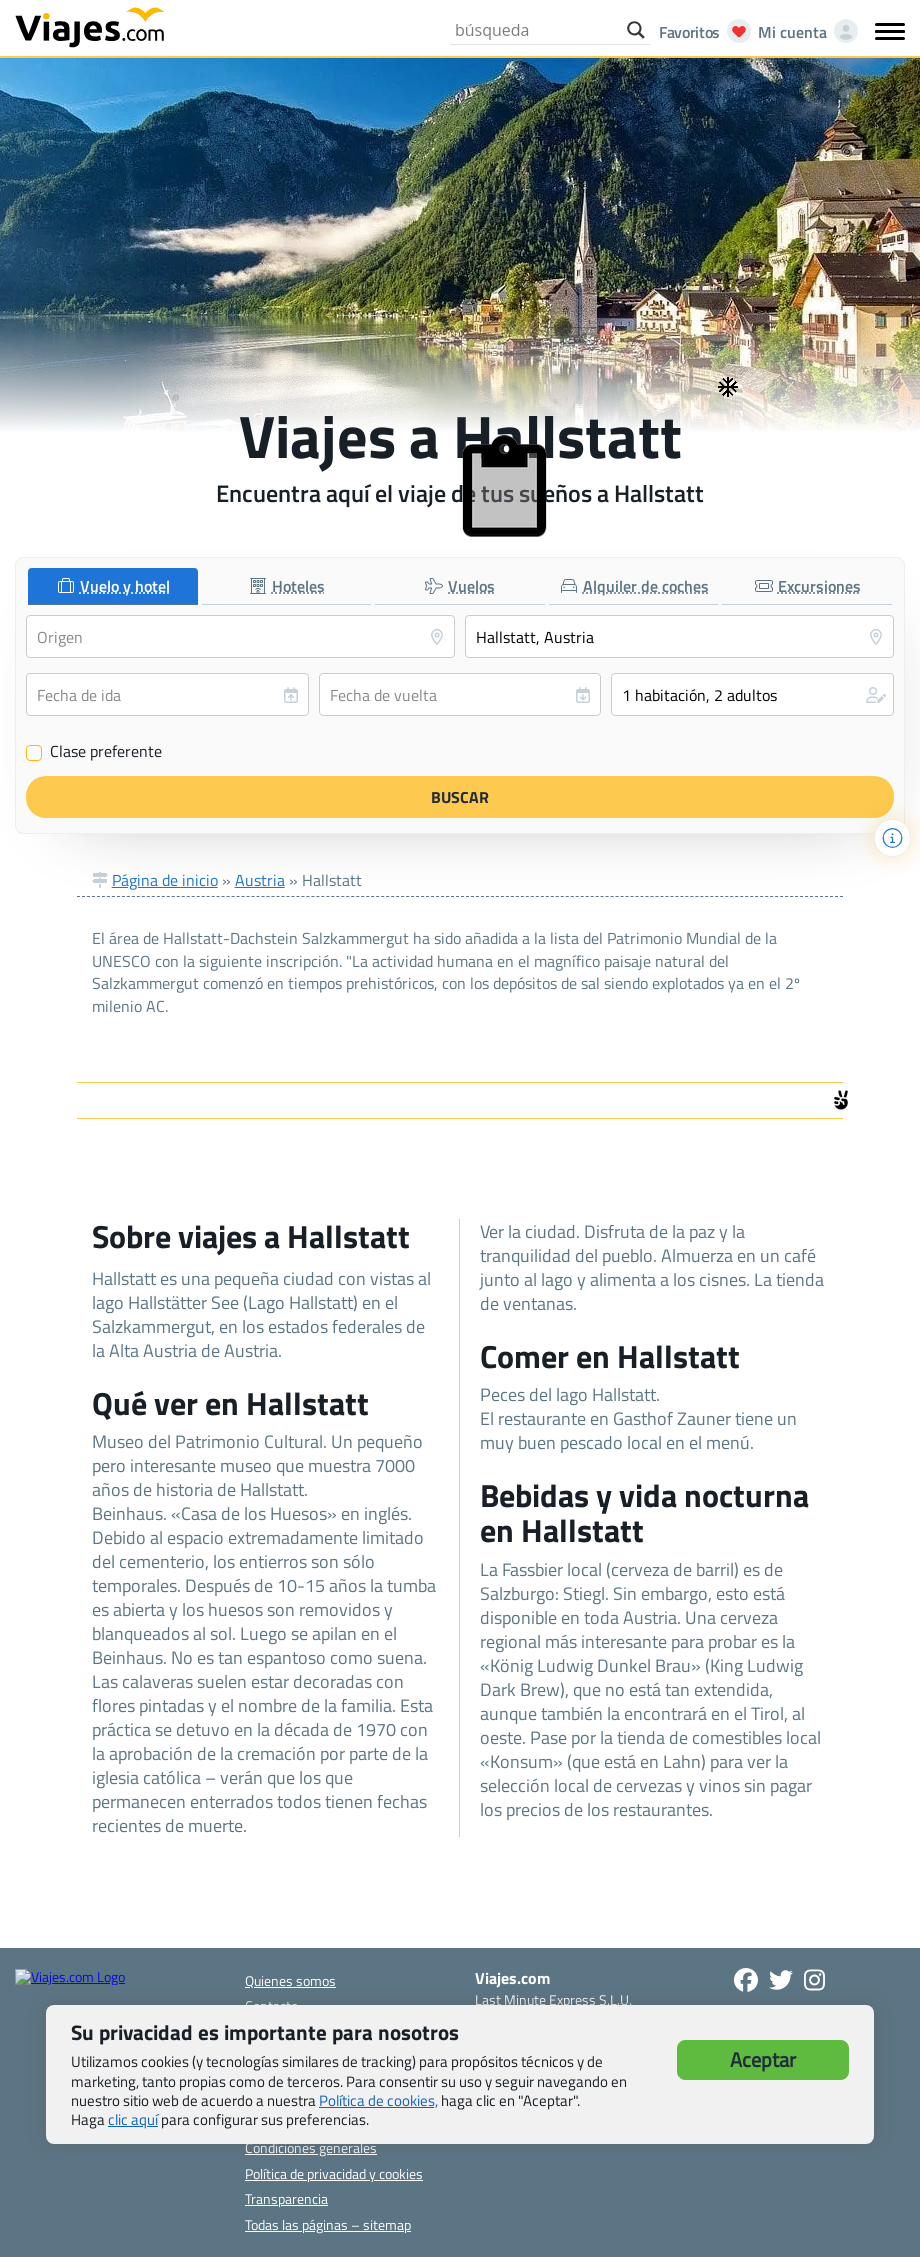  I want to click on paste content from clipboard, so click(504, 490).